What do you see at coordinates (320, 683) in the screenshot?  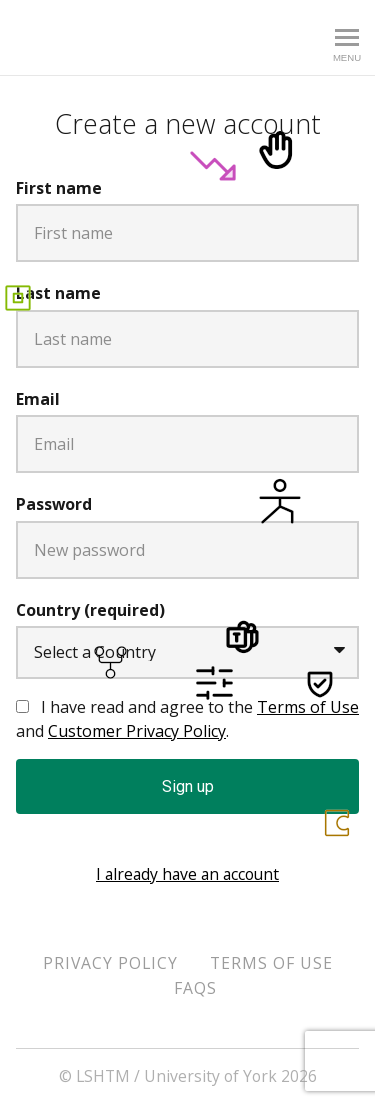 I see `indicates verified security or protection status` at bounding box center [320, 683].